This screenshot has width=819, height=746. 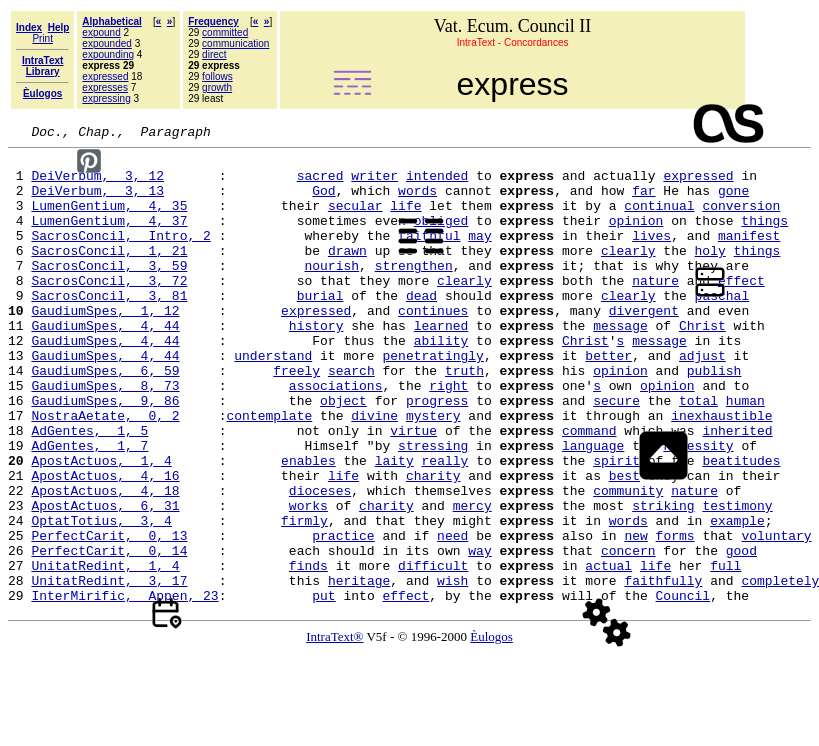 What do you see at coordinates (710, 282) in the screenshot?
I see `access server settings or status` at bounding box center [710, 282].